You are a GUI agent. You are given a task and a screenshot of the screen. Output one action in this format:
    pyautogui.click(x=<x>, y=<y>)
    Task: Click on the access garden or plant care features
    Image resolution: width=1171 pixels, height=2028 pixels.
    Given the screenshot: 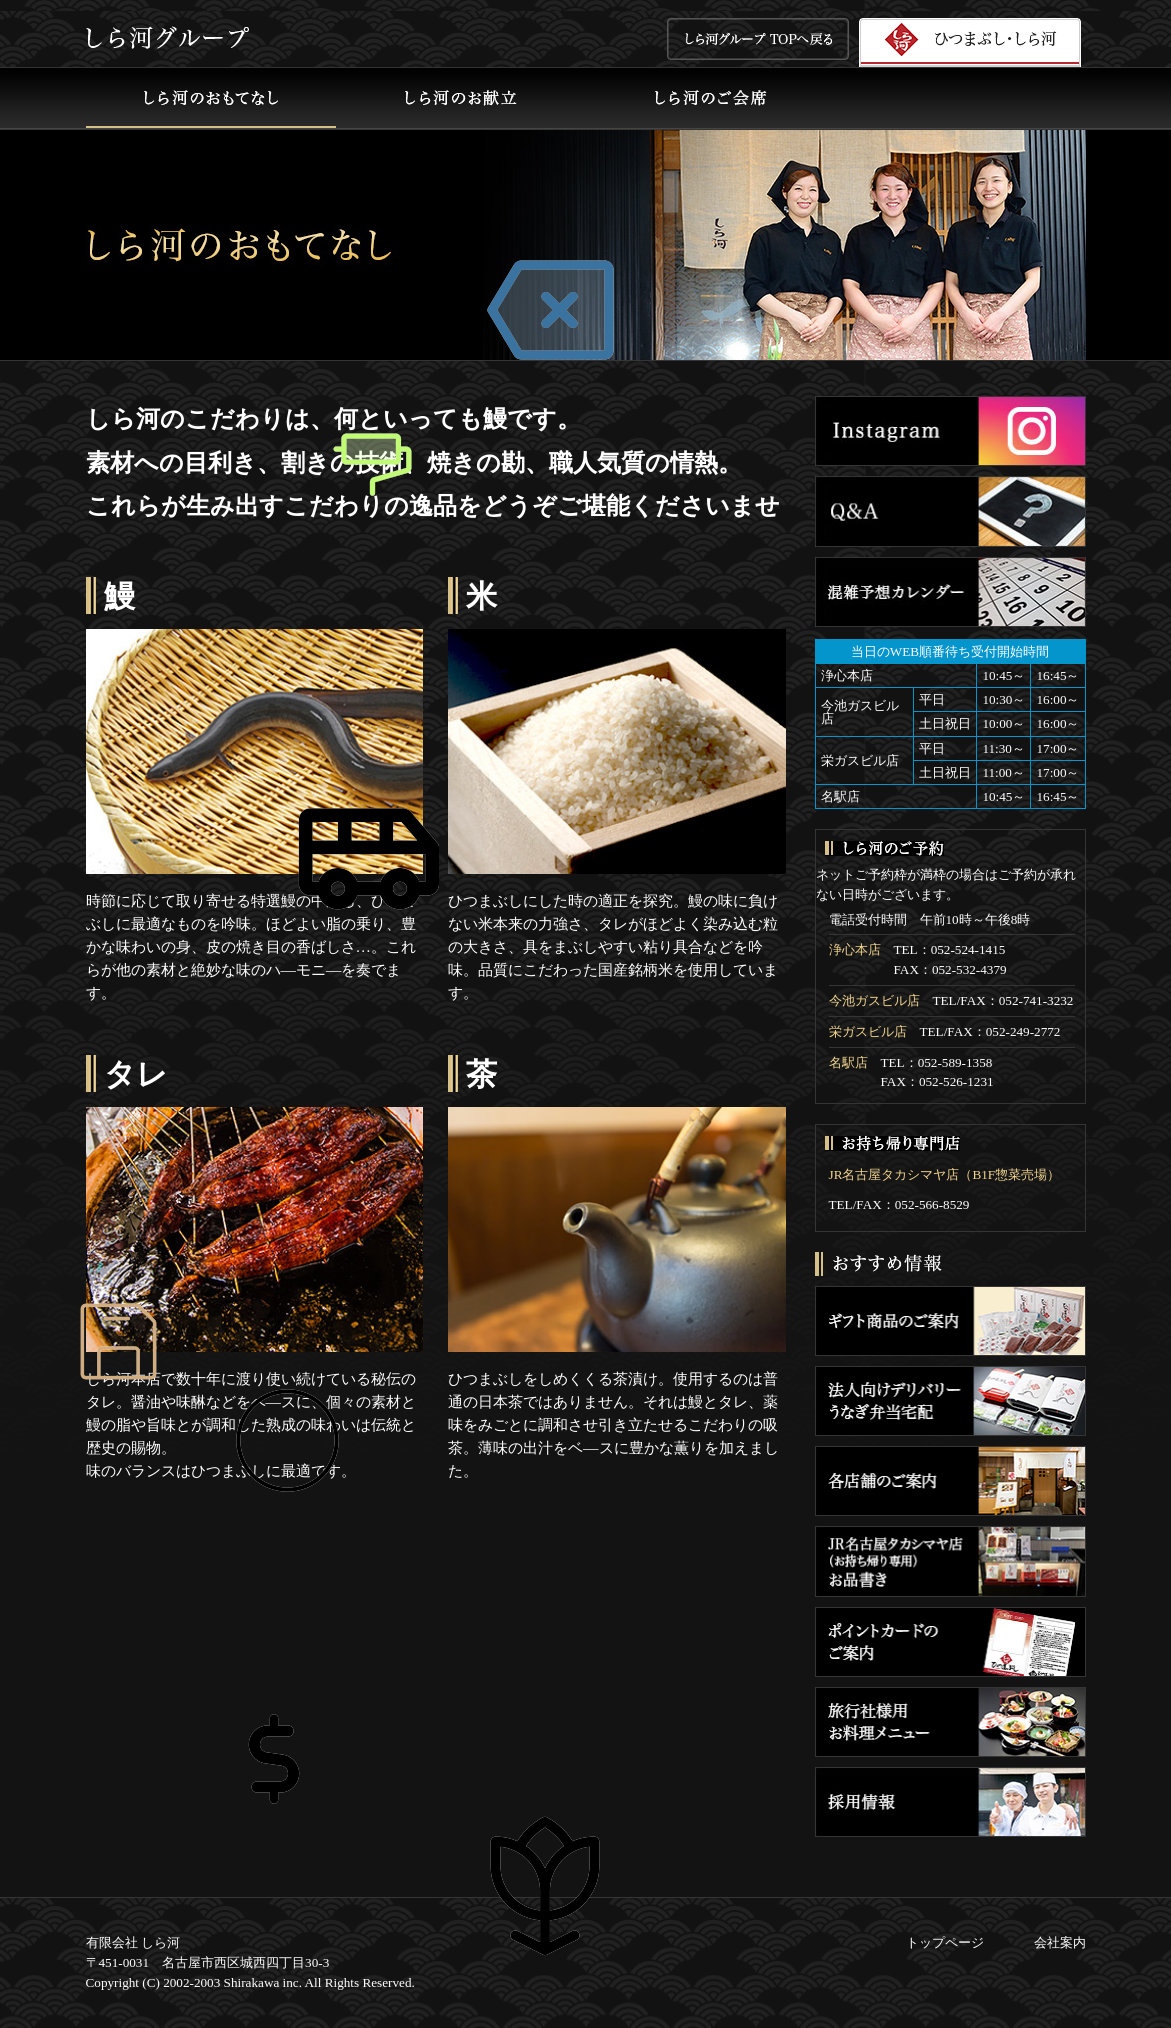 What is the action you would take?
    pyautogui.click(x=545, y=1886)
    